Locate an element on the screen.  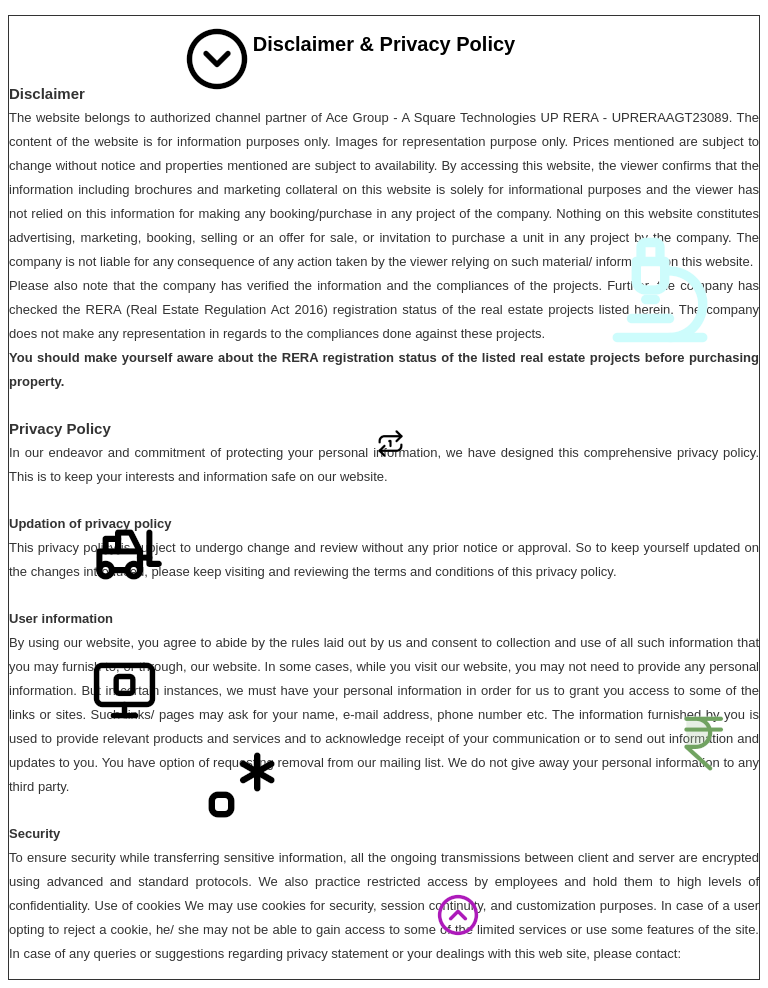
access regular expression search options is located at coordinates (241, 785).